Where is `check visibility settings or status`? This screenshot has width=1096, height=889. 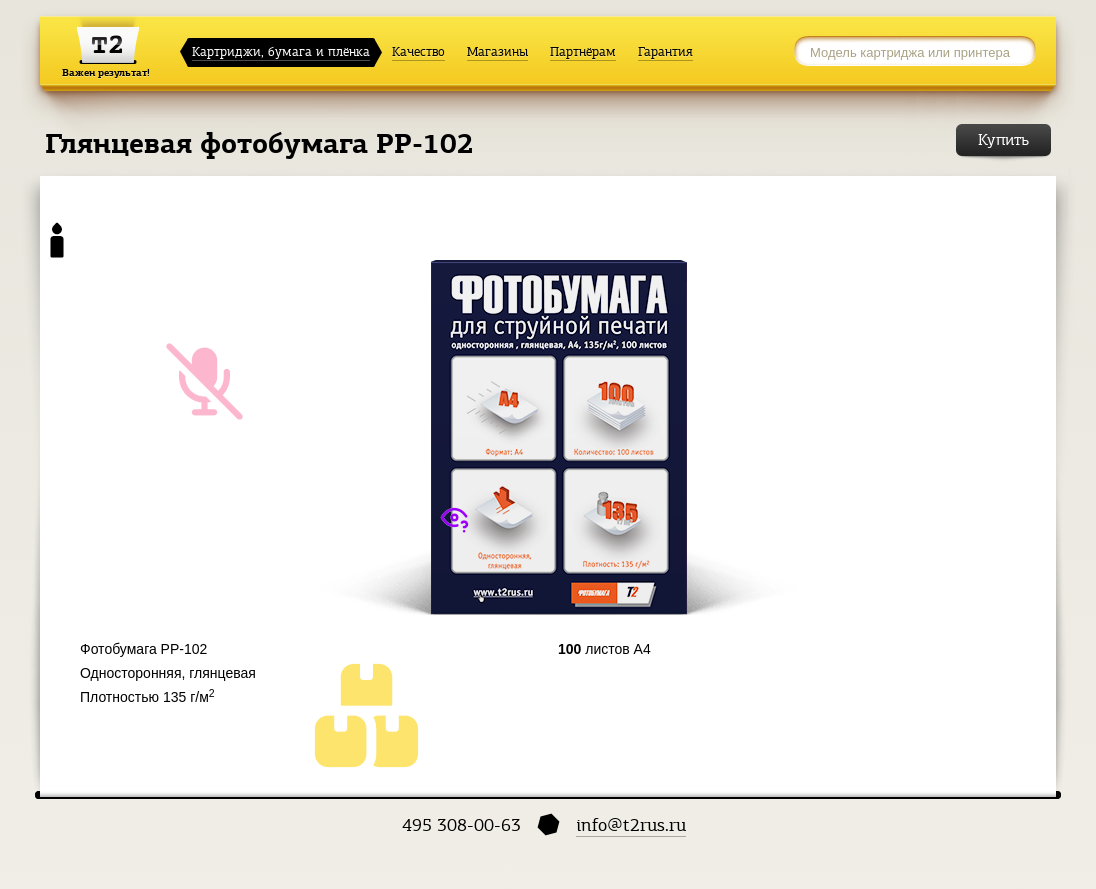 check visibility settings or status is located at coordinates (454, 517).